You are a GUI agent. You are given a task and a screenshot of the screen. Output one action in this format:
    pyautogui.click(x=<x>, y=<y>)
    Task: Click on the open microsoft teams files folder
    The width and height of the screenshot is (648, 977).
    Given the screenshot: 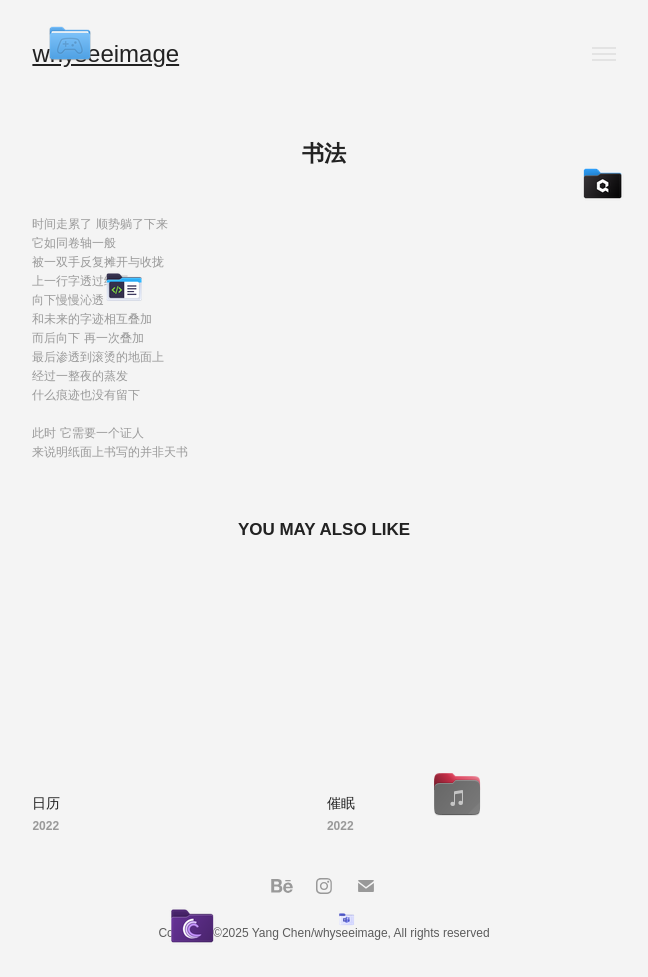 What is the action you would take?
    pyautogui.click(x=346, y=919)
    